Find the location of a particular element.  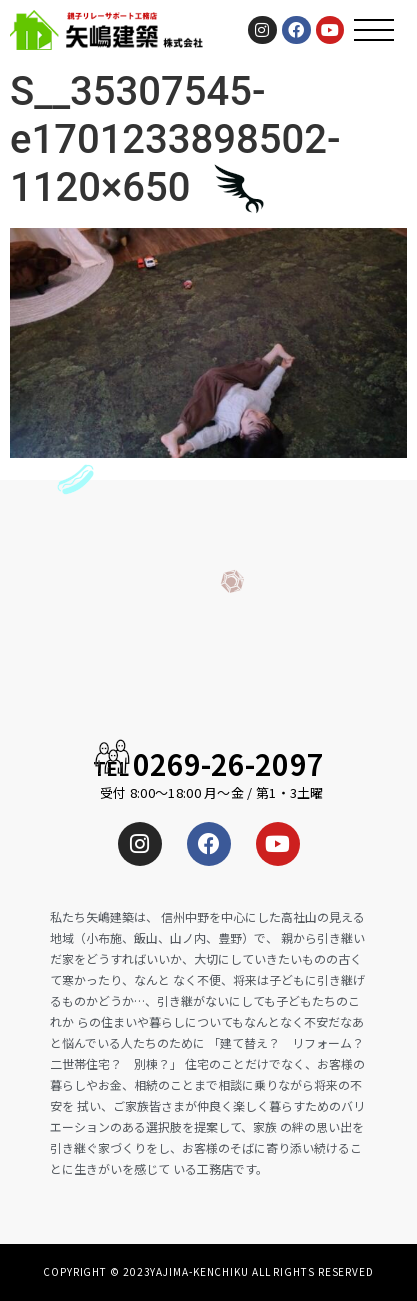

speed boost or agility power-up is located at coordinates (239, 189).